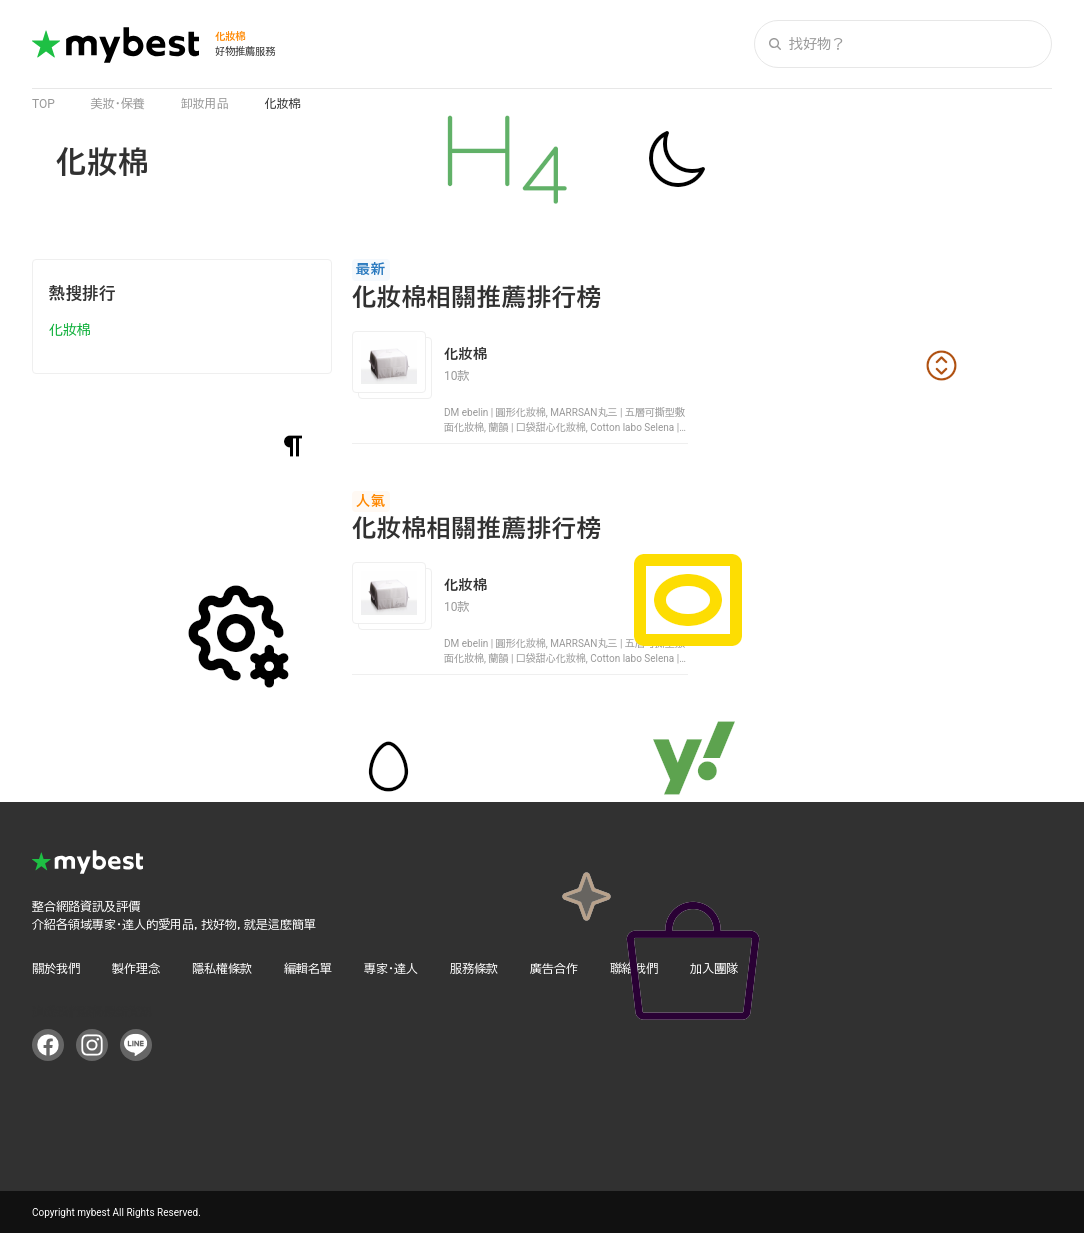  I want to click on toggle paragraph formatting options, so click(293, 446).